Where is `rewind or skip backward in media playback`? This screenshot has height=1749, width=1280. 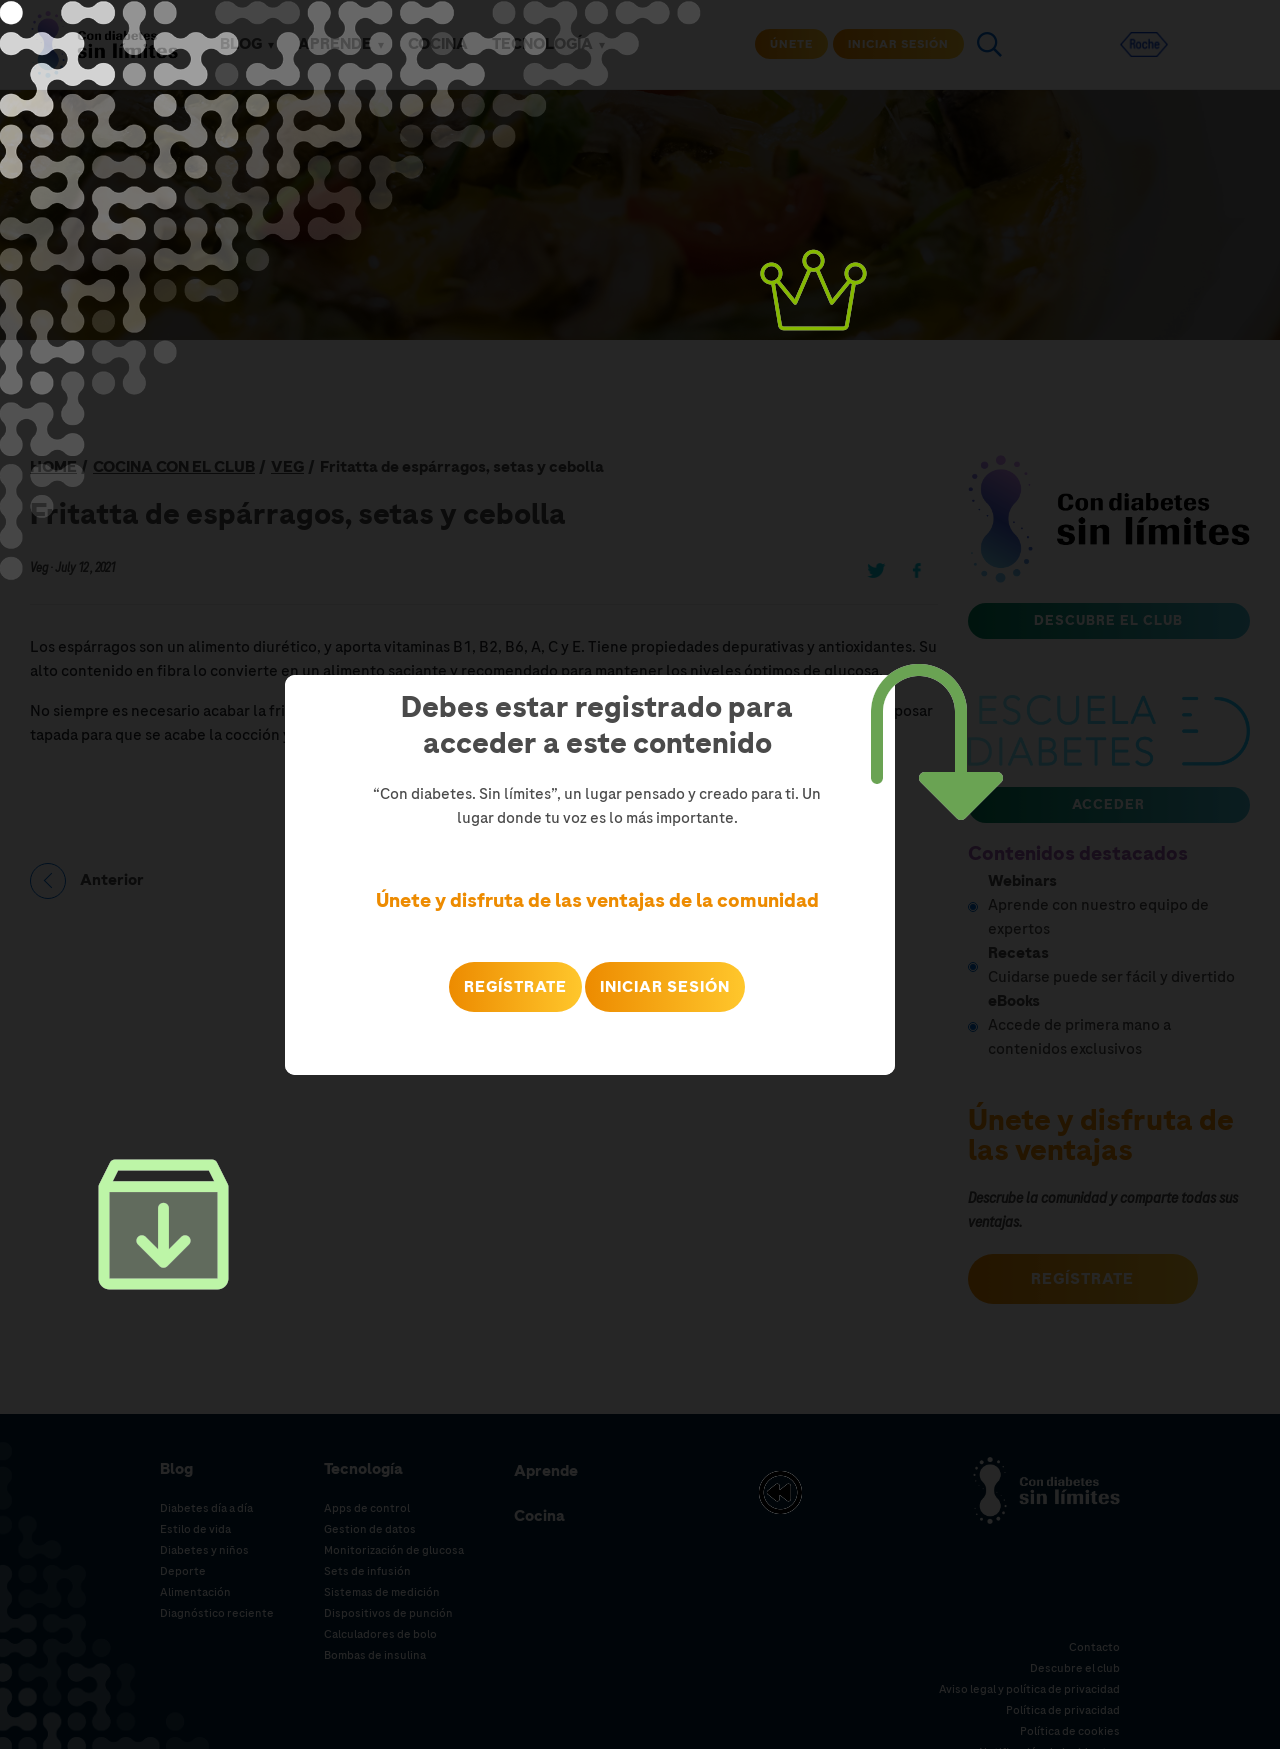
rewind or skip backward in media playback is located at coordinates (780, 1492).